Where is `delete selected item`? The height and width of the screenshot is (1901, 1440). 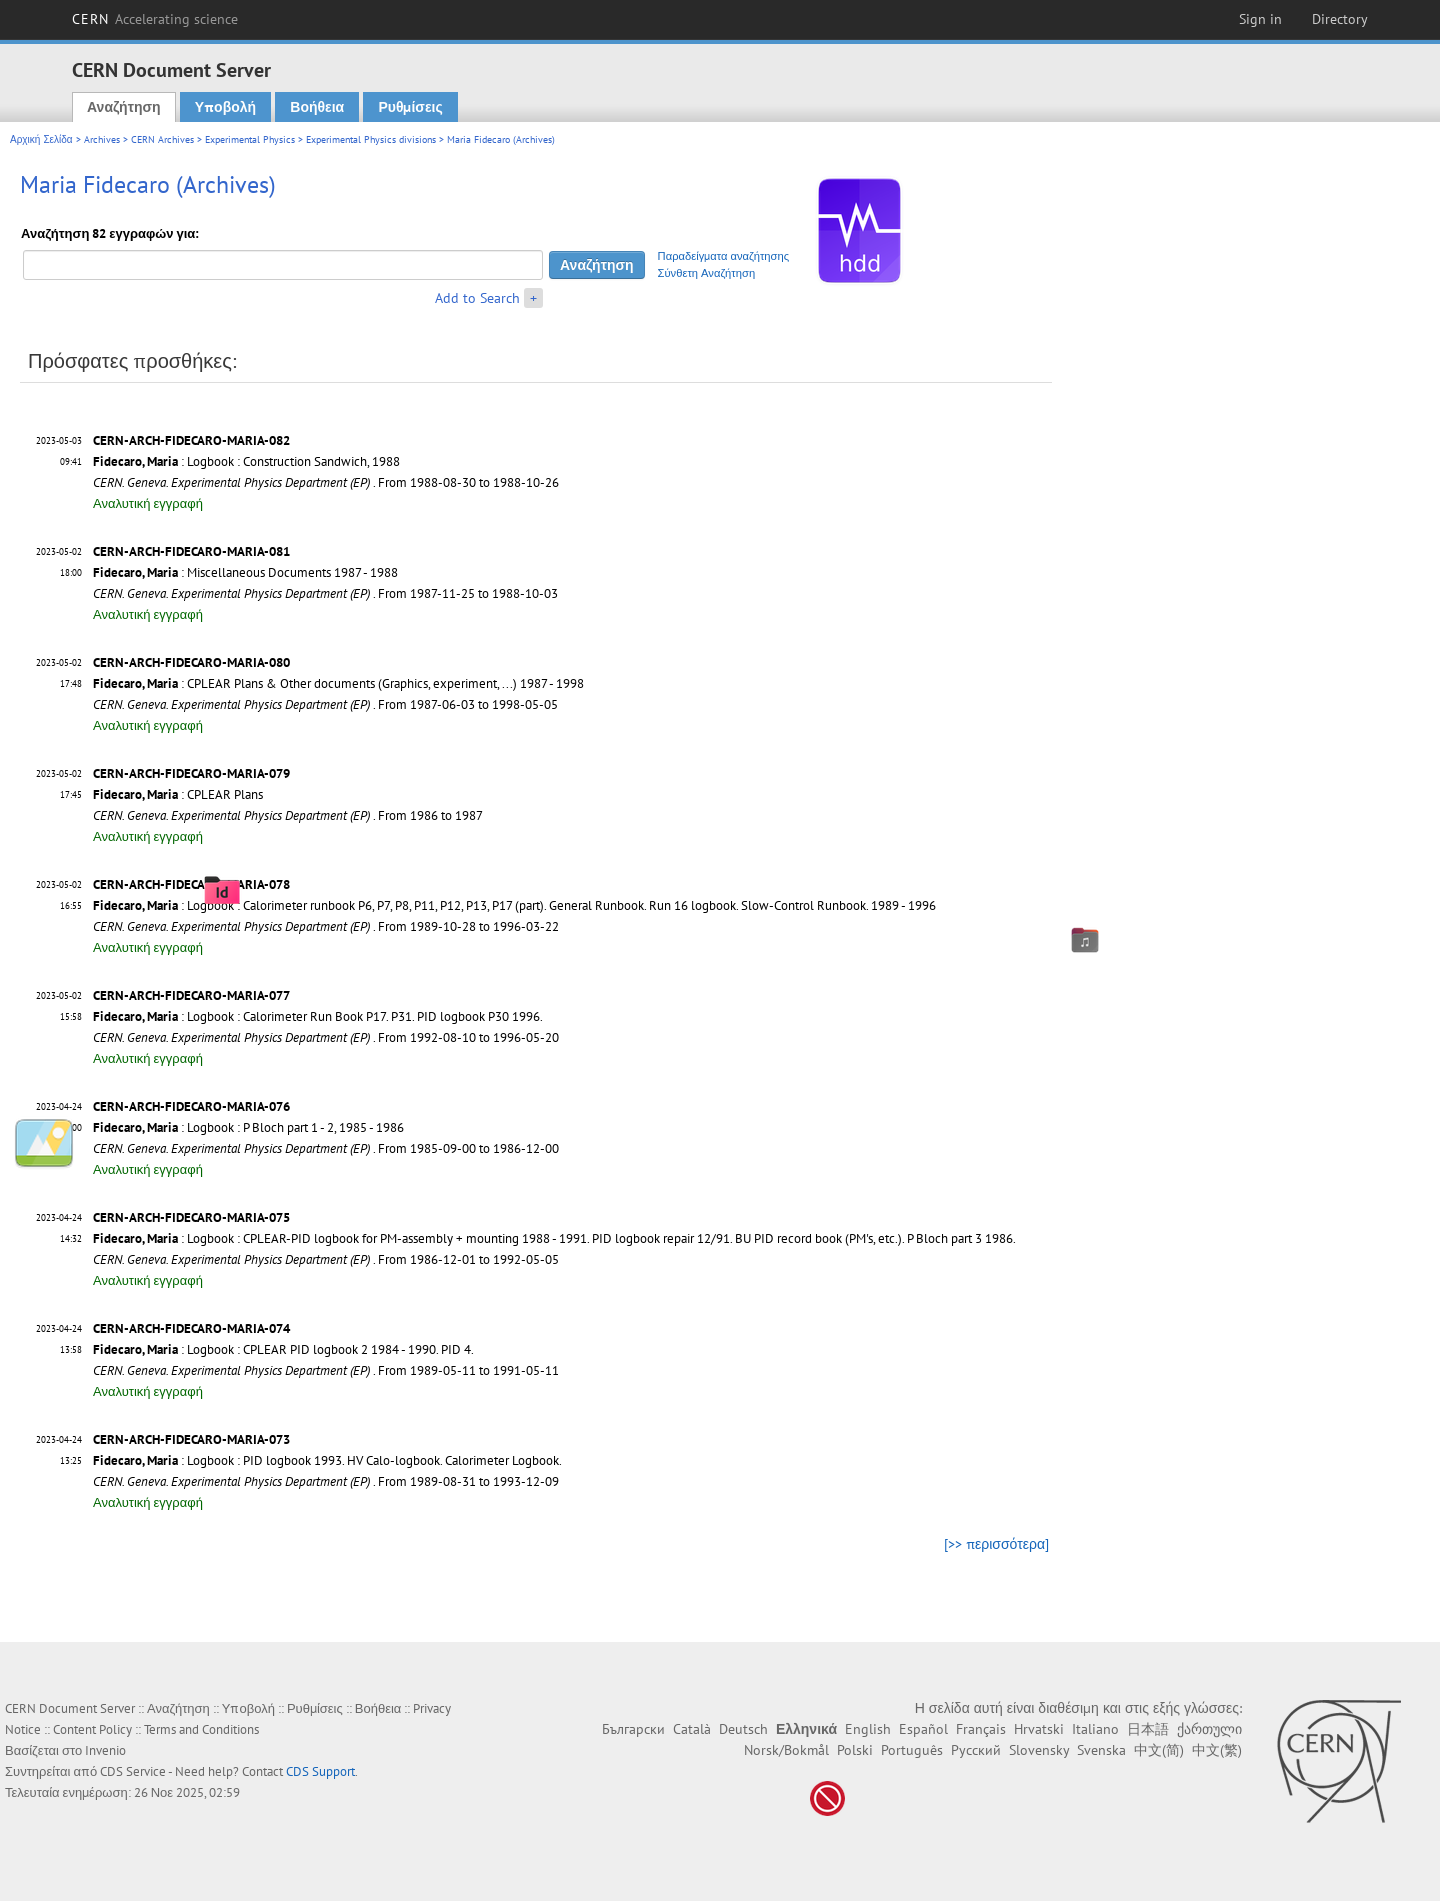 delete selected item is located at coordinates (827, 1798).